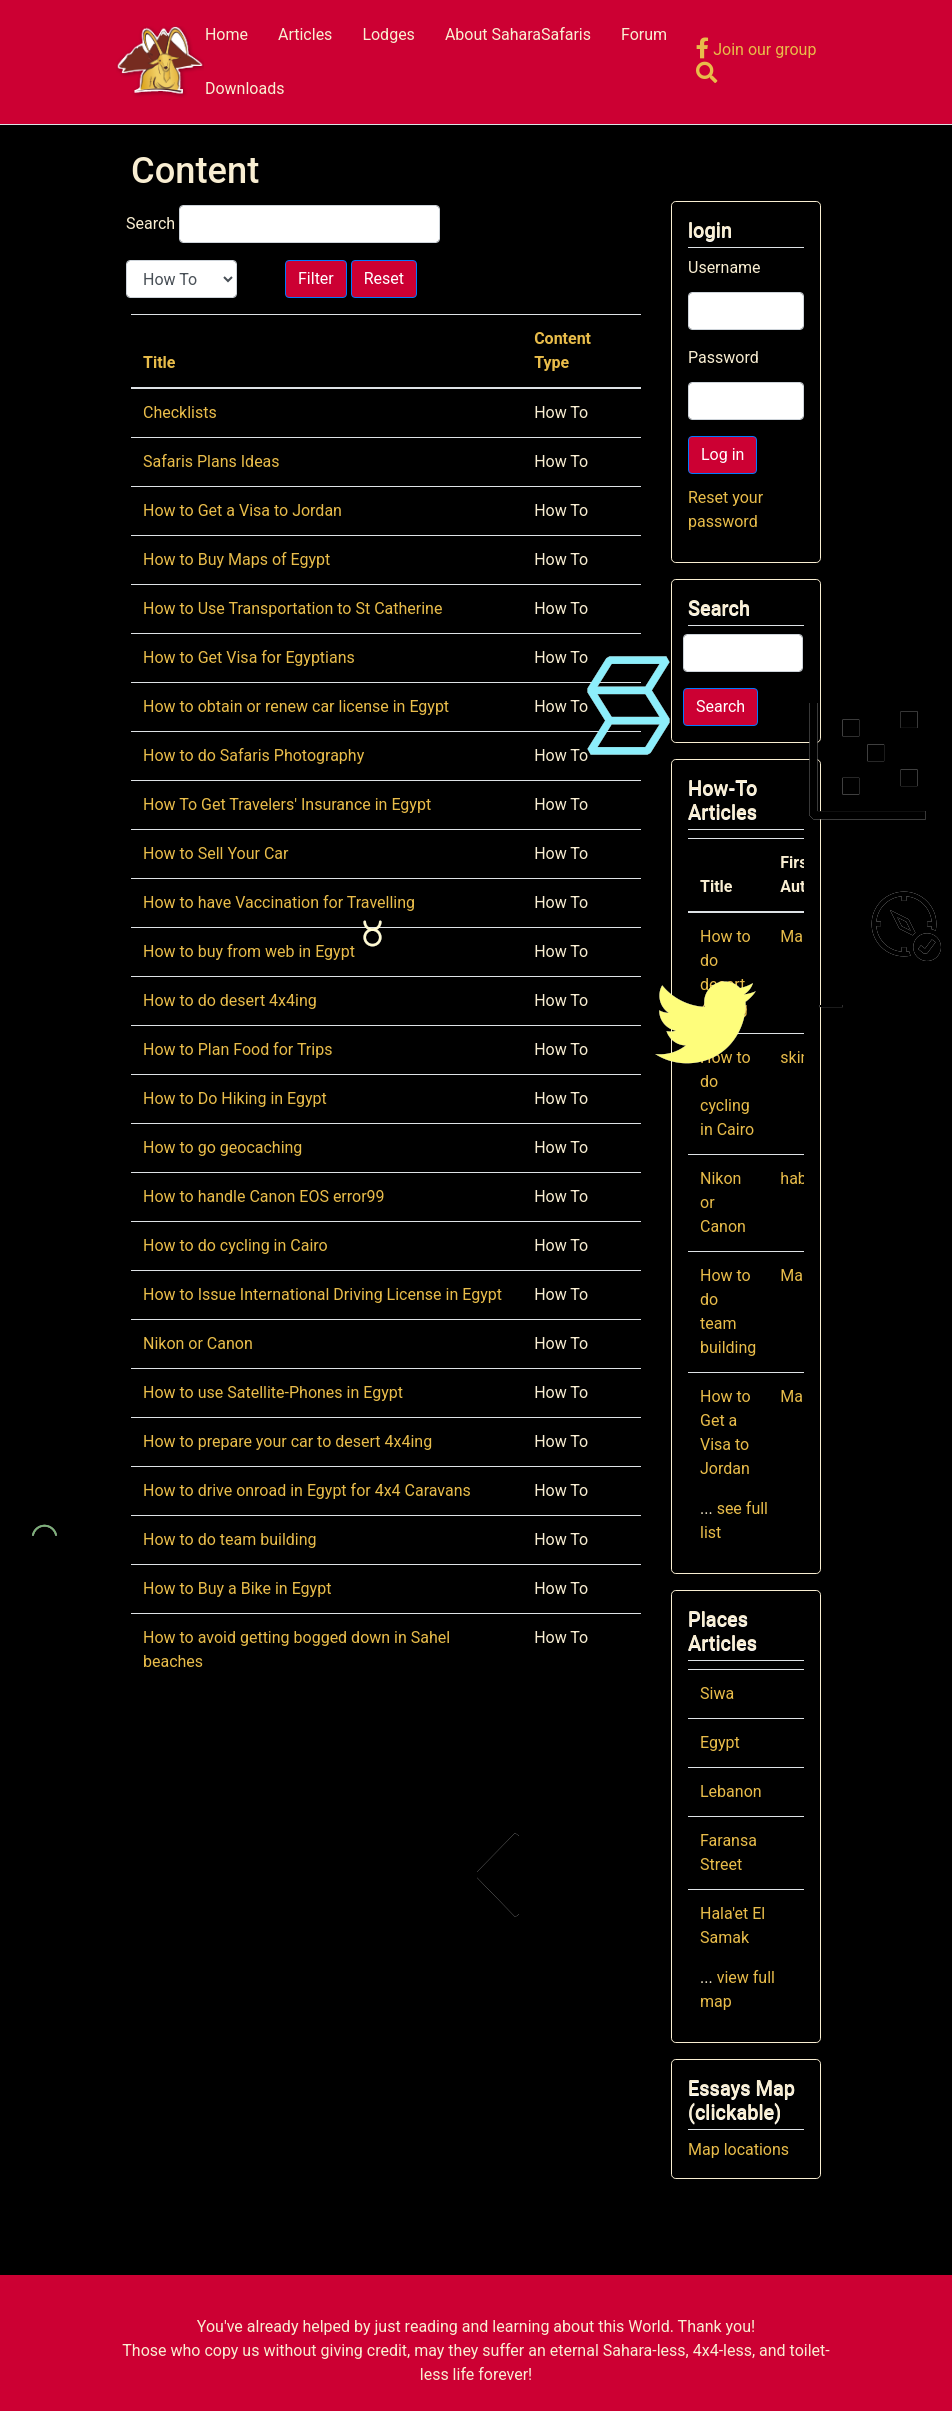 This screenshot has height=2411, width=952. Describe the element at coordinates (628, 705) in the screenshot. I see `view source map or code mapping` at that location.